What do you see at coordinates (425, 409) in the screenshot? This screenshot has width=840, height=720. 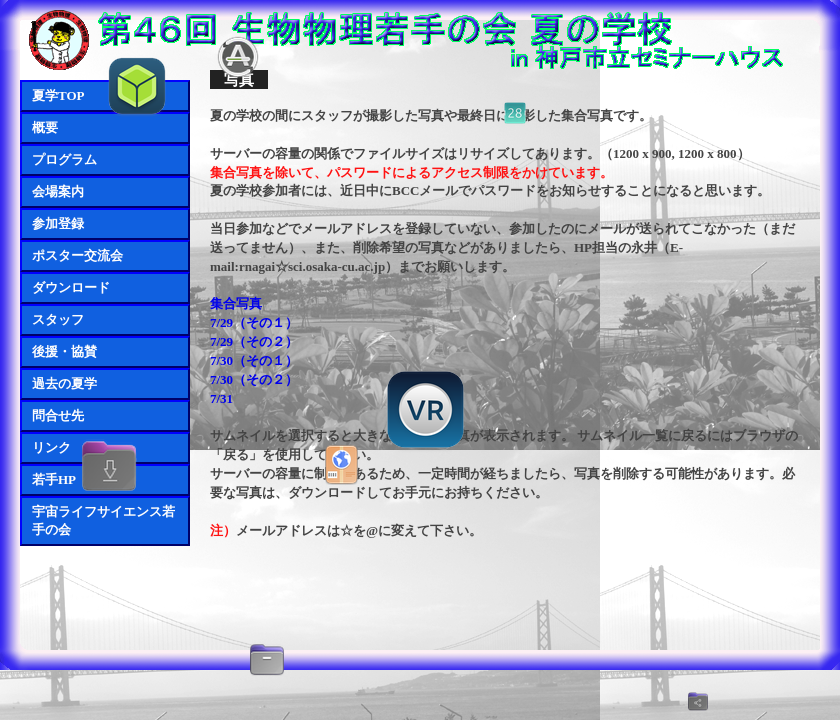 I see `launch VR monitor application` at bounding box center [425, 409].